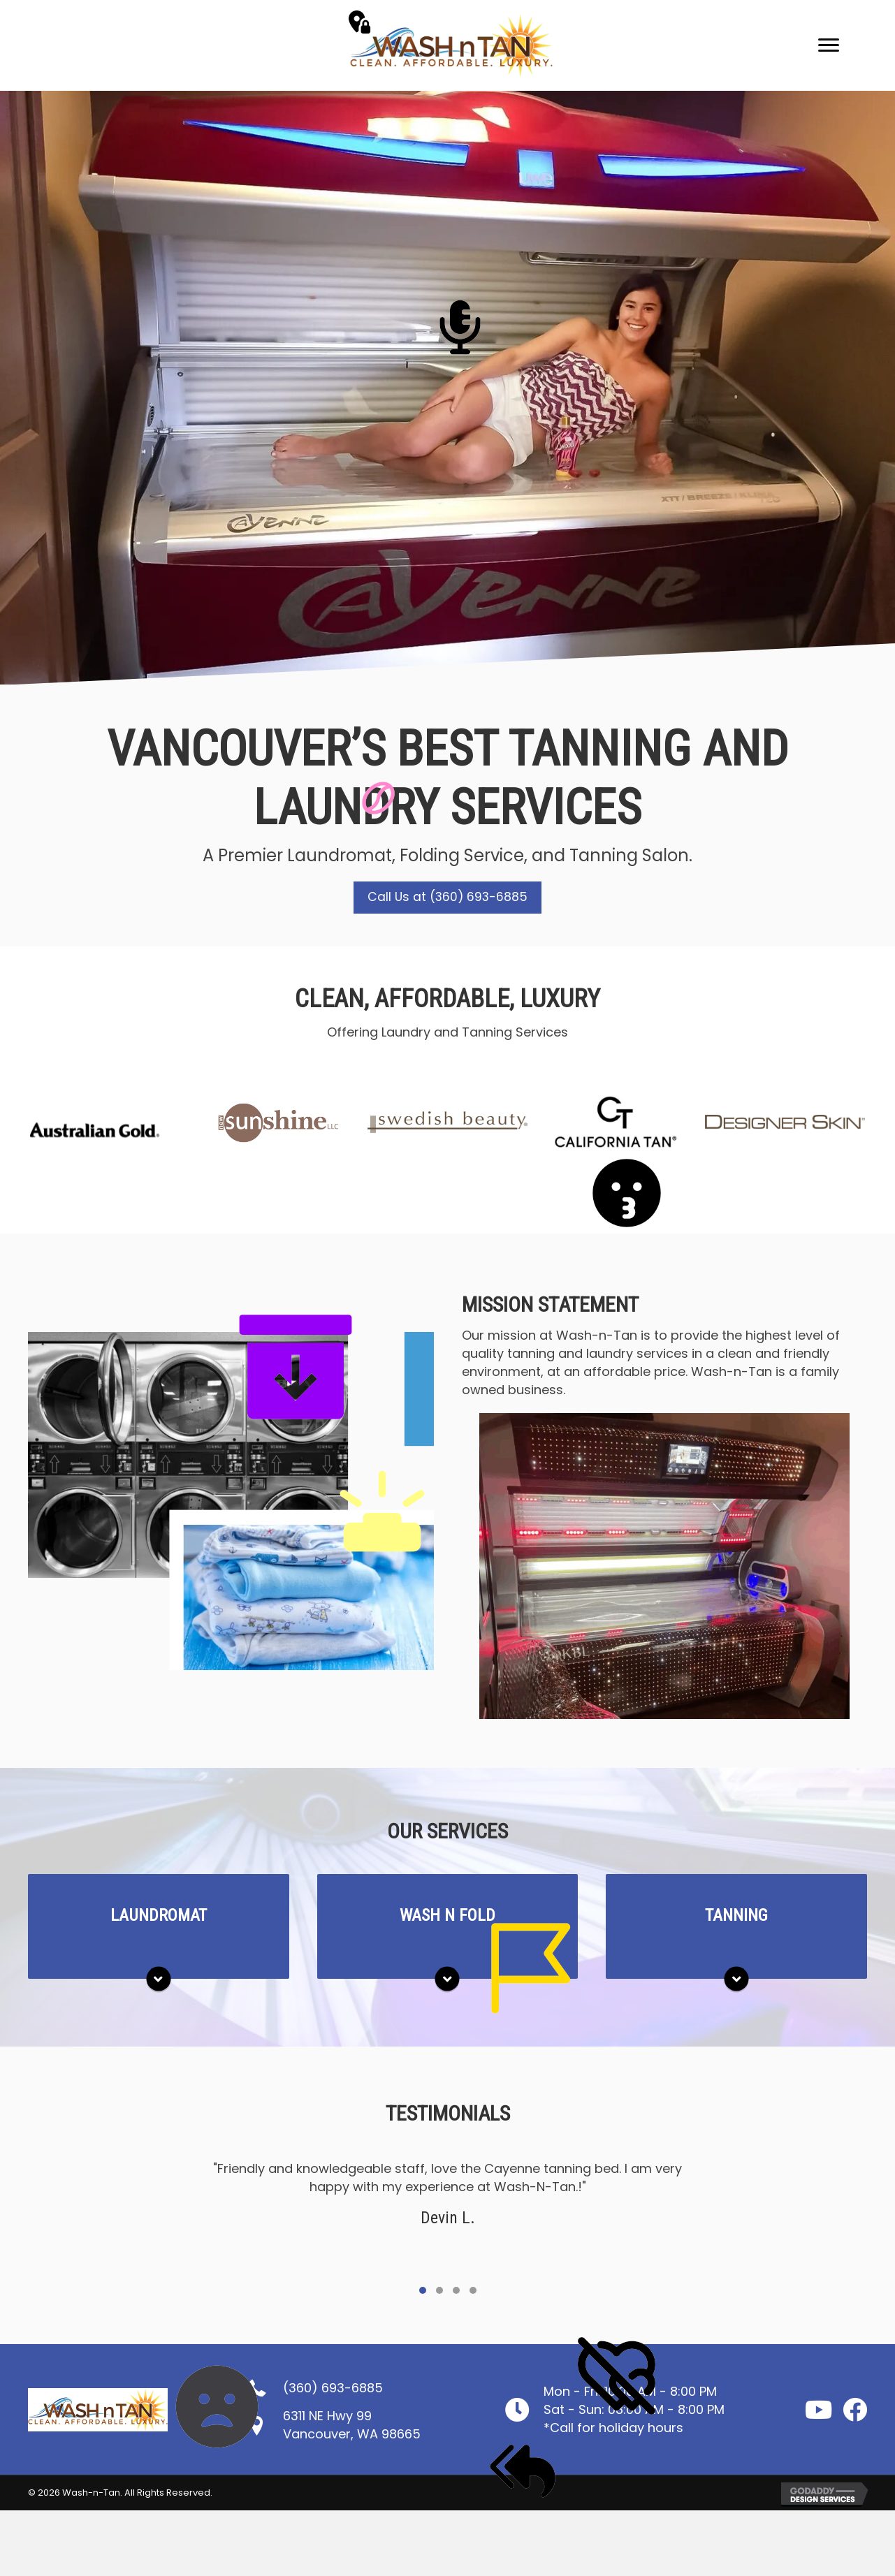 This screenshot has height=2576, width=895. What do you see at coordinates (378, 798) in the screenshot?
I see `browse coffee shop locations` at bounding box center [378, 798].